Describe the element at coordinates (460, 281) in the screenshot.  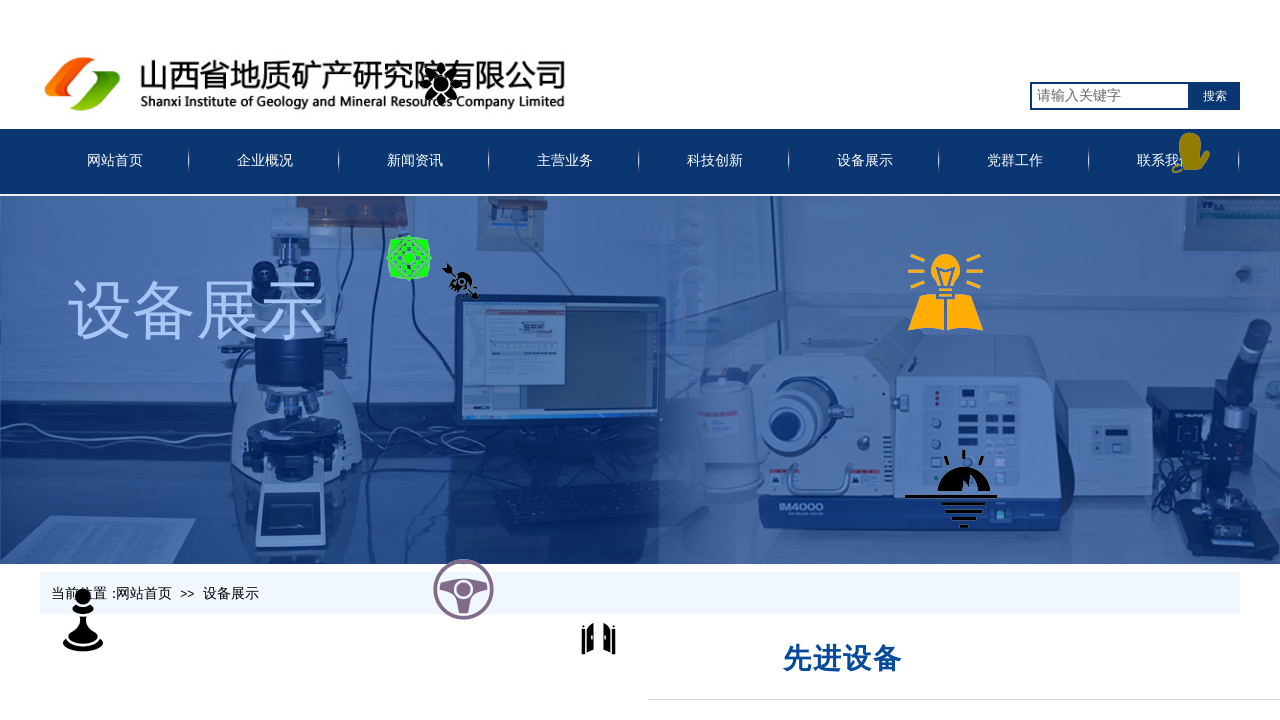
I see `skull pierced by arrow achievement or trophy` at that location.